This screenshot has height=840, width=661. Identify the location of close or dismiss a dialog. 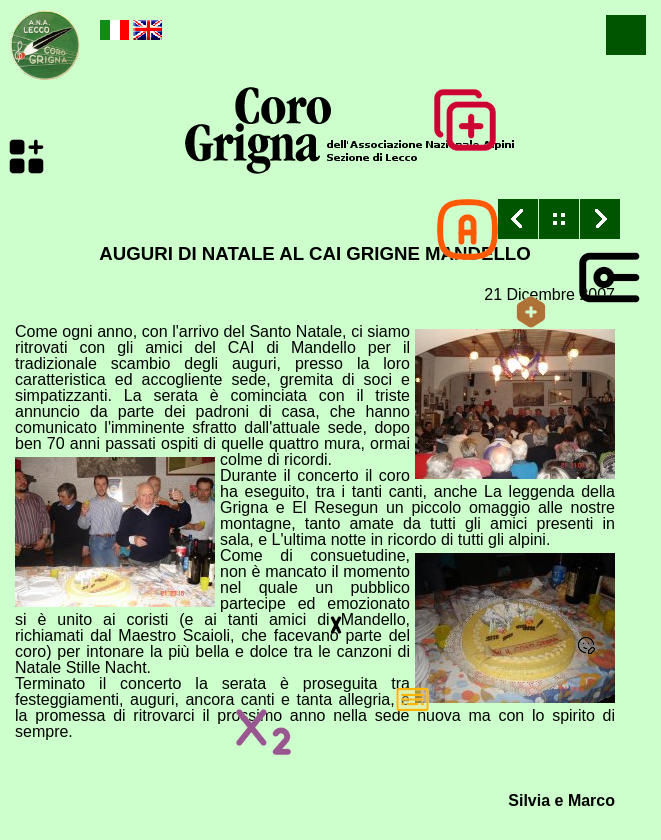
(336, 625).